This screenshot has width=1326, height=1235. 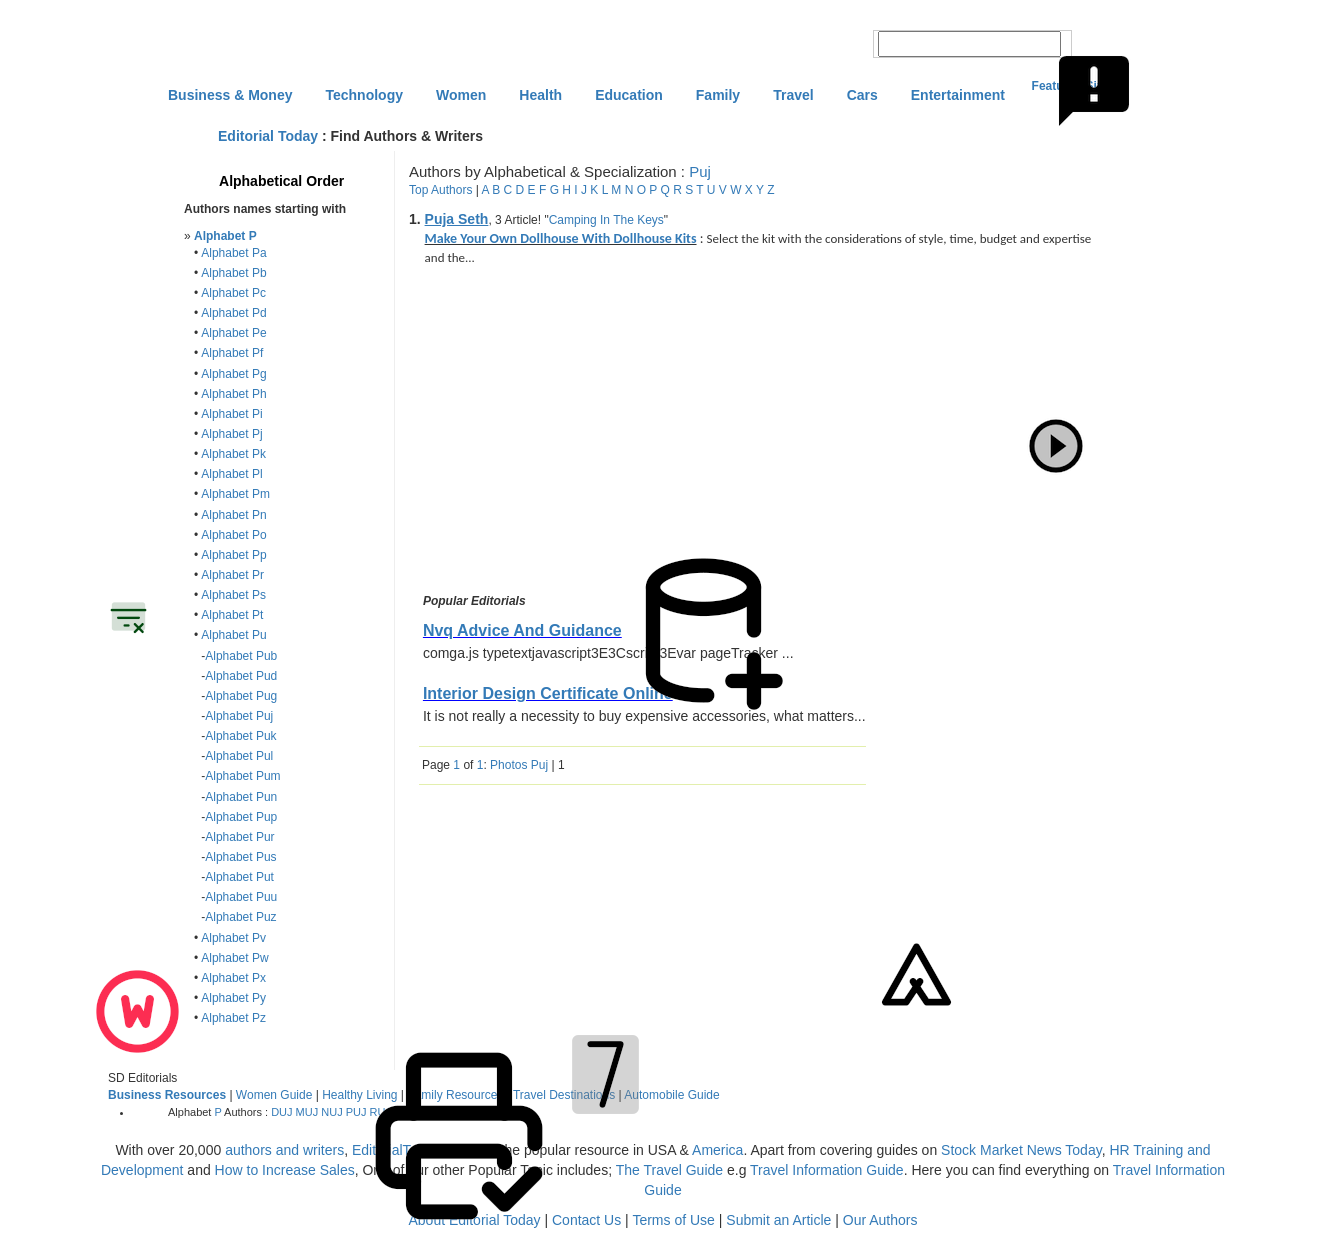 What do you see at coordinates (916, 974) in the screenshot?
I see `view camping or outdoor accommodation options` at bounding box center [916, 974].